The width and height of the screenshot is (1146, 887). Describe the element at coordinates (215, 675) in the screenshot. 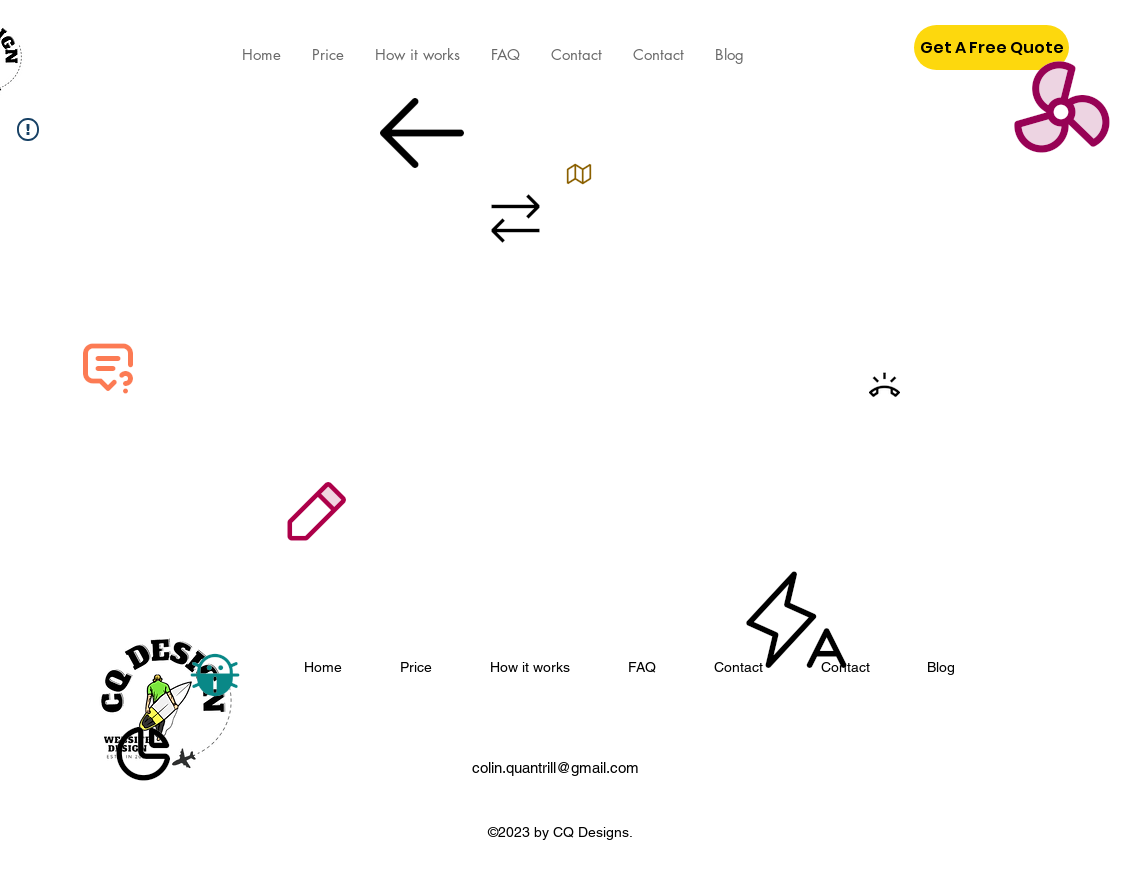

I see `report a bug or issue` at that location.